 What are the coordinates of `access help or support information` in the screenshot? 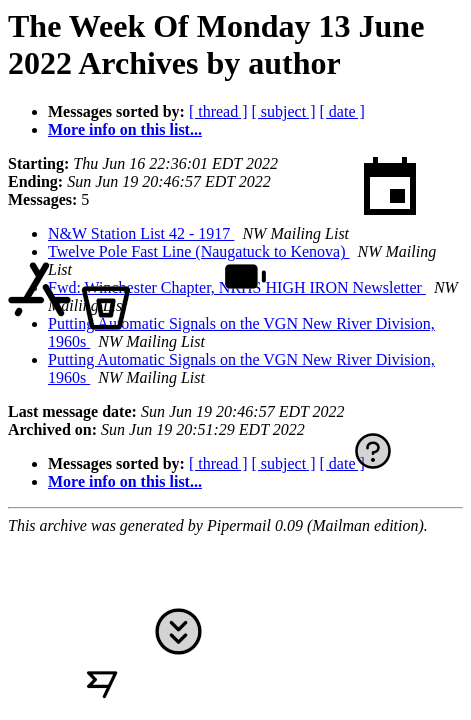 It's located at (373, 451).